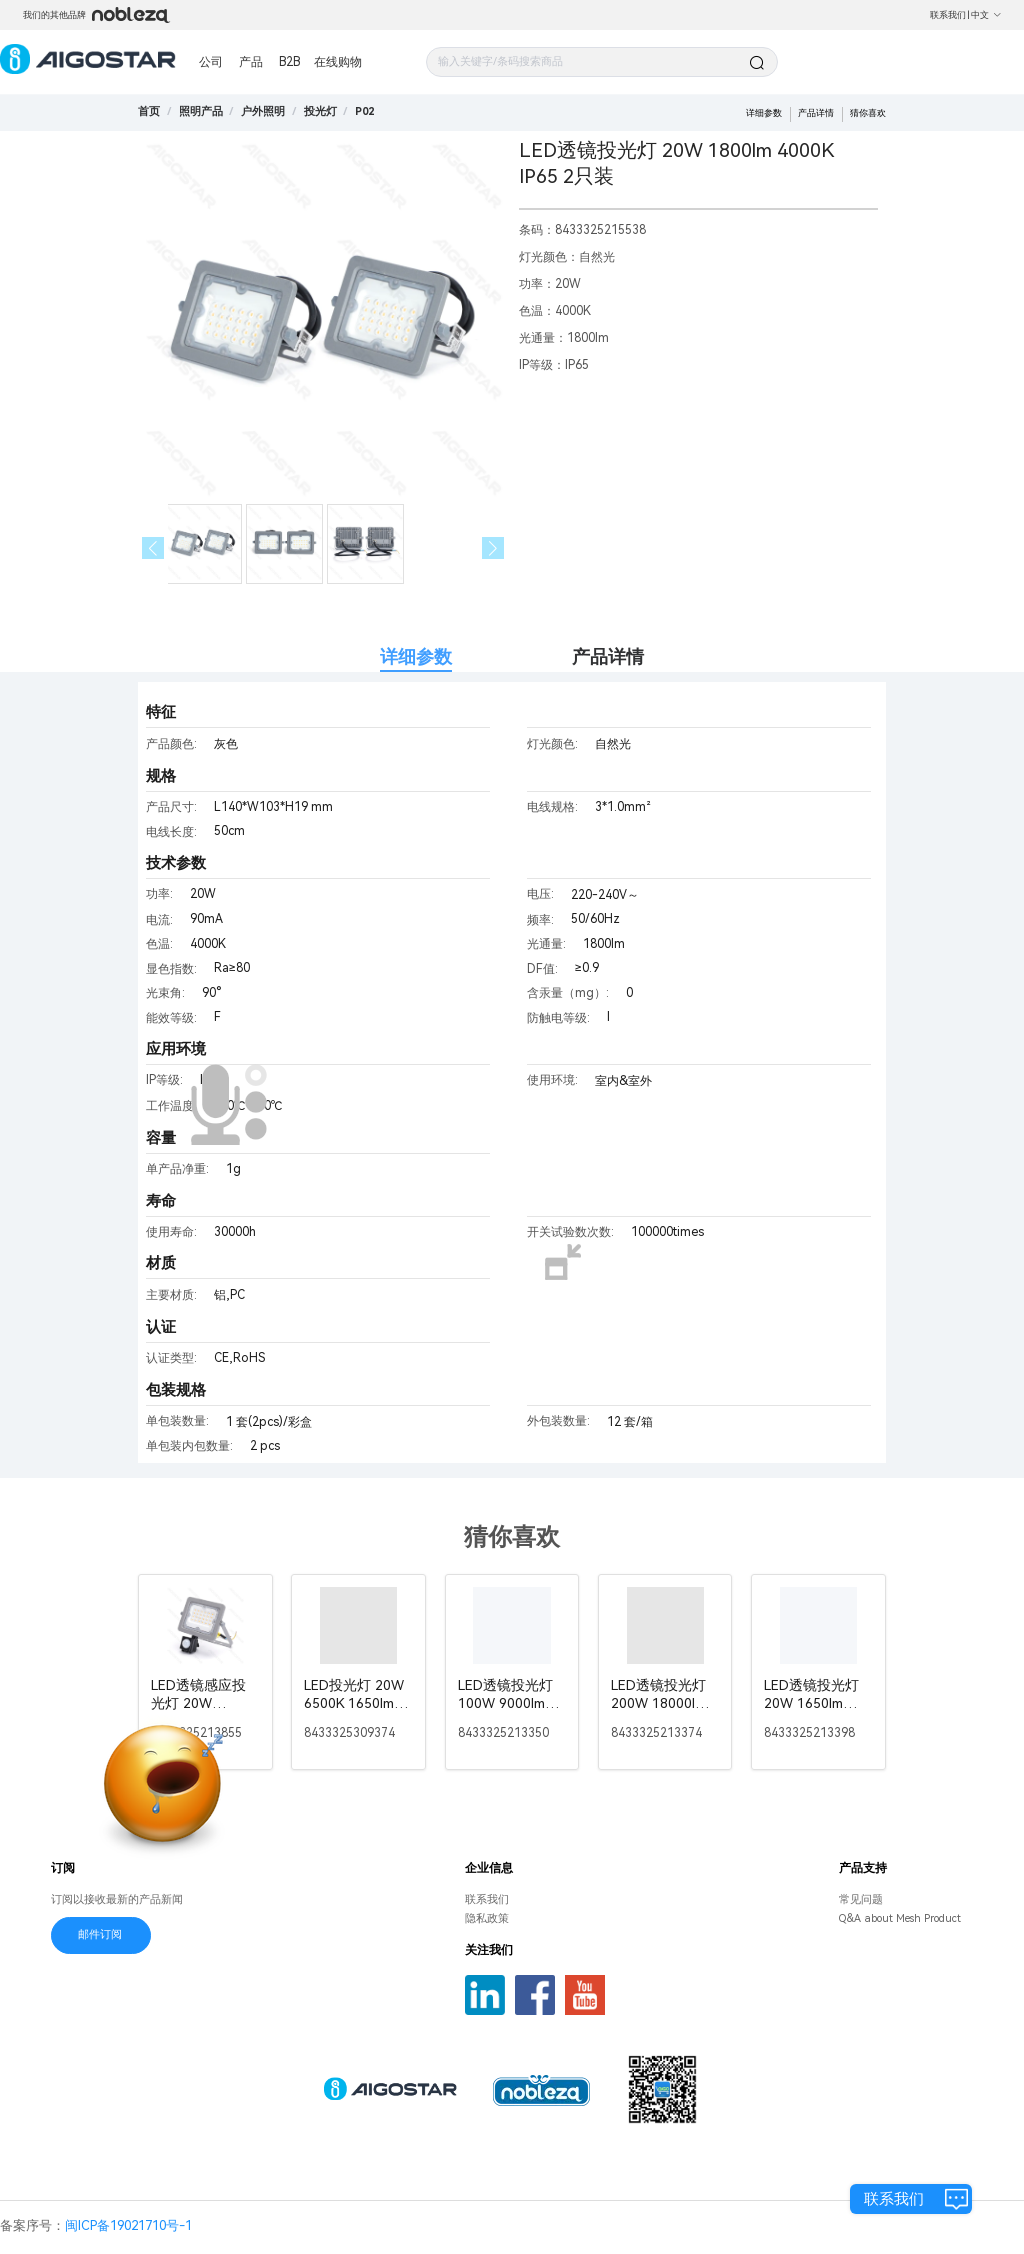 This screenshot has height=2254, width=1024. Describe the element at coordinates (163, 1789) in the screenshot. I see `indicates user is tired or exhausted` at that location.